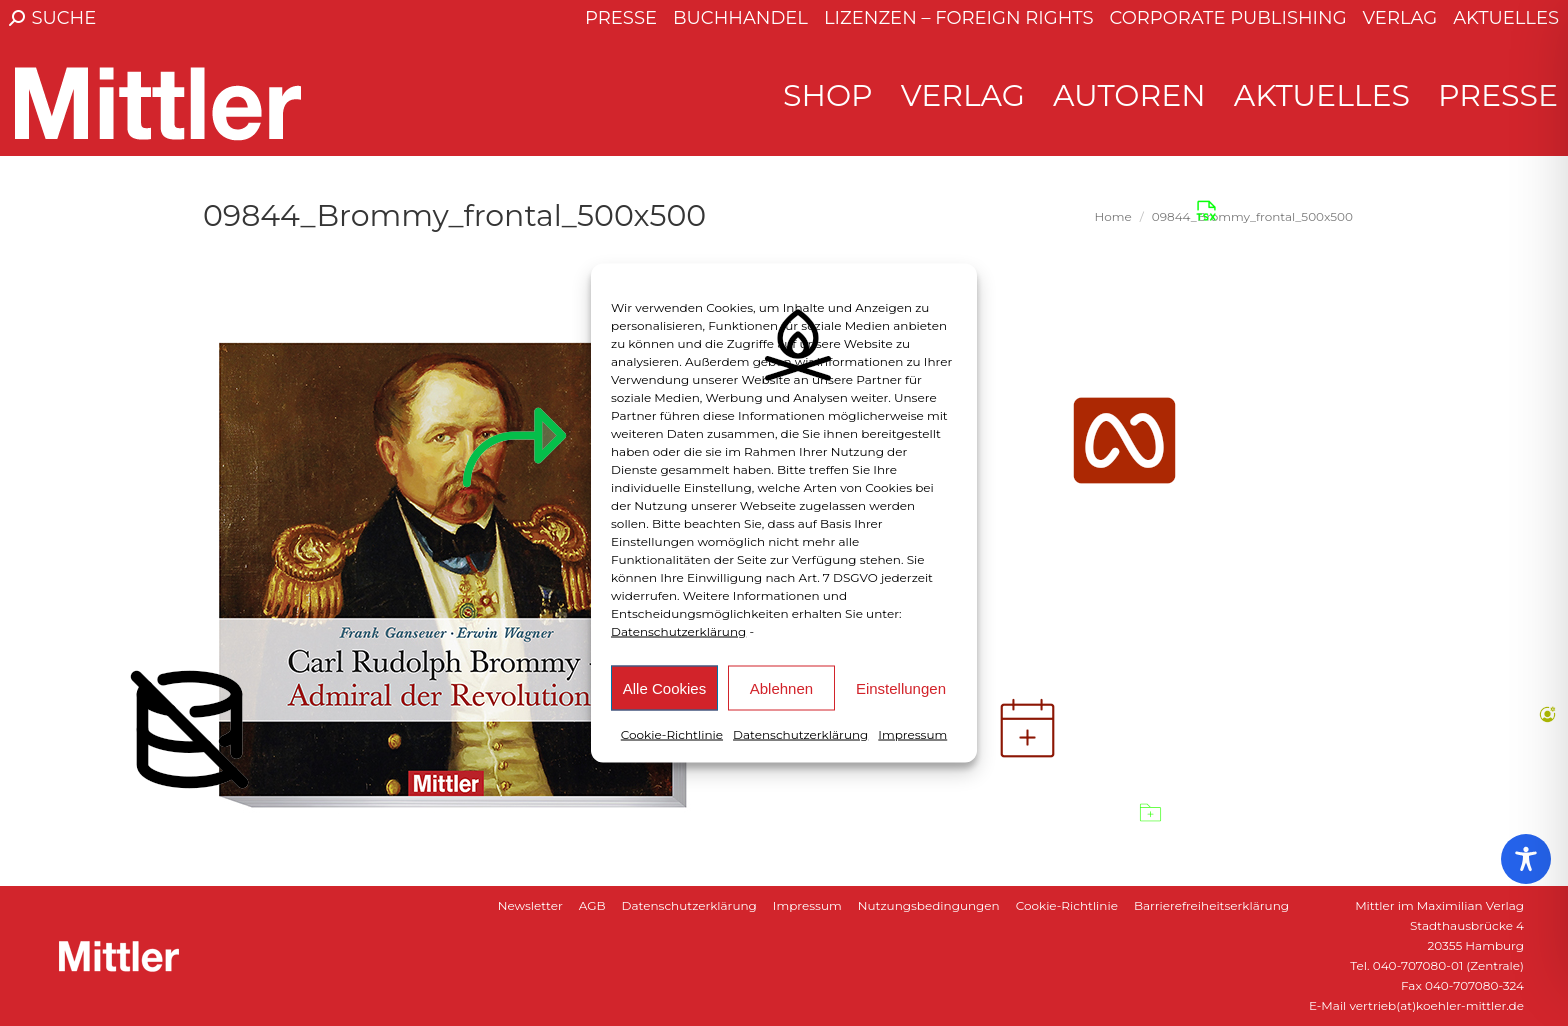 This screenshot has width=1568, height=1026. I want to click on access camping or outdoor activity features, so click(798, 345).